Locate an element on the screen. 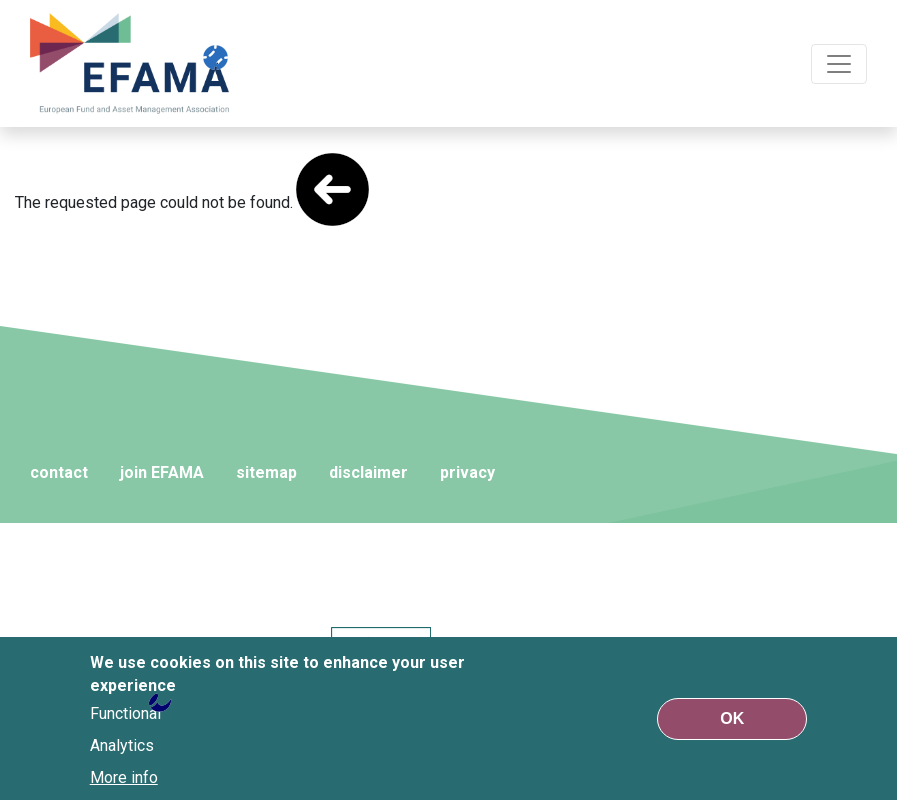 The height and width of the screenshot is (800, 897). affiliatetheme brand logo is located at coordinates (160, 702).